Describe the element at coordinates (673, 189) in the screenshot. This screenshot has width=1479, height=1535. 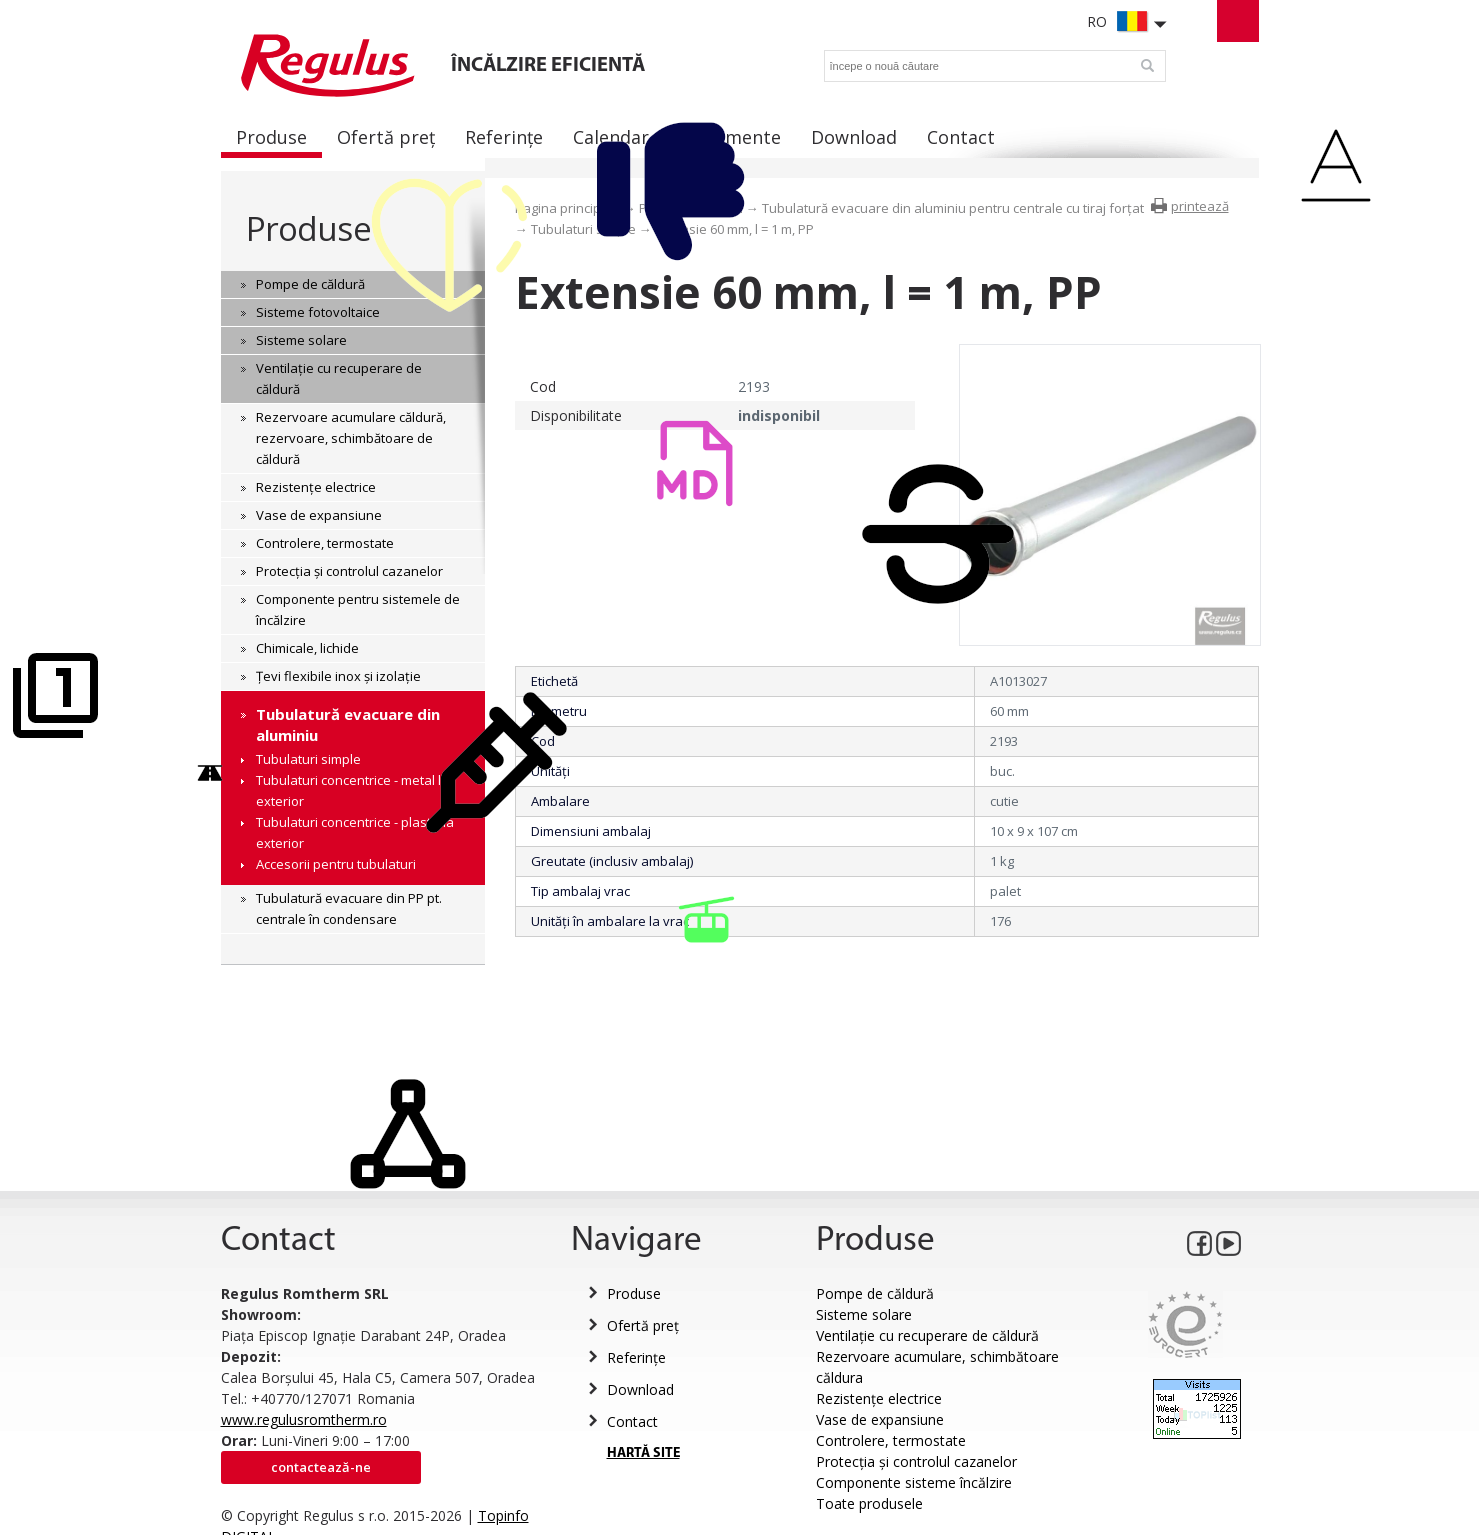
I see `dislike or downvote content` at that location.